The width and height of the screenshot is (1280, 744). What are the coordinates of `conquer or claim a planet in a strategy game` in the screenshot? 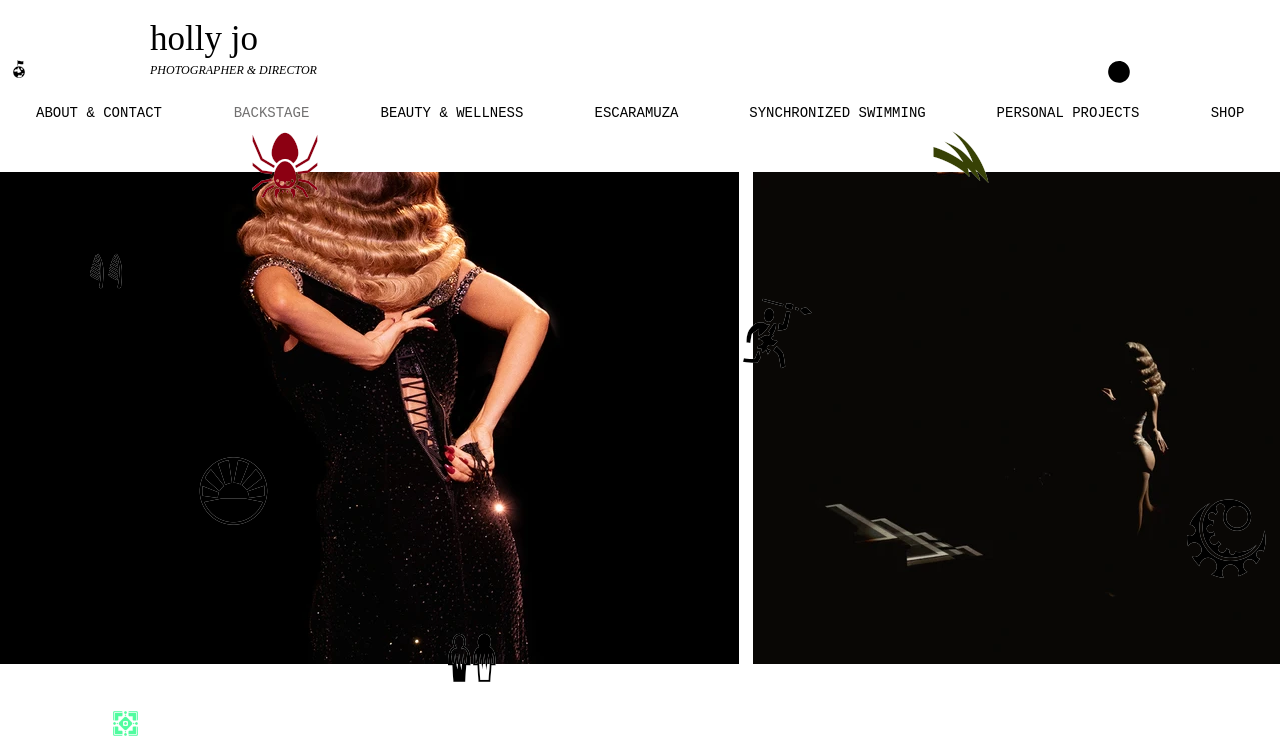 It's located at (19, 69).